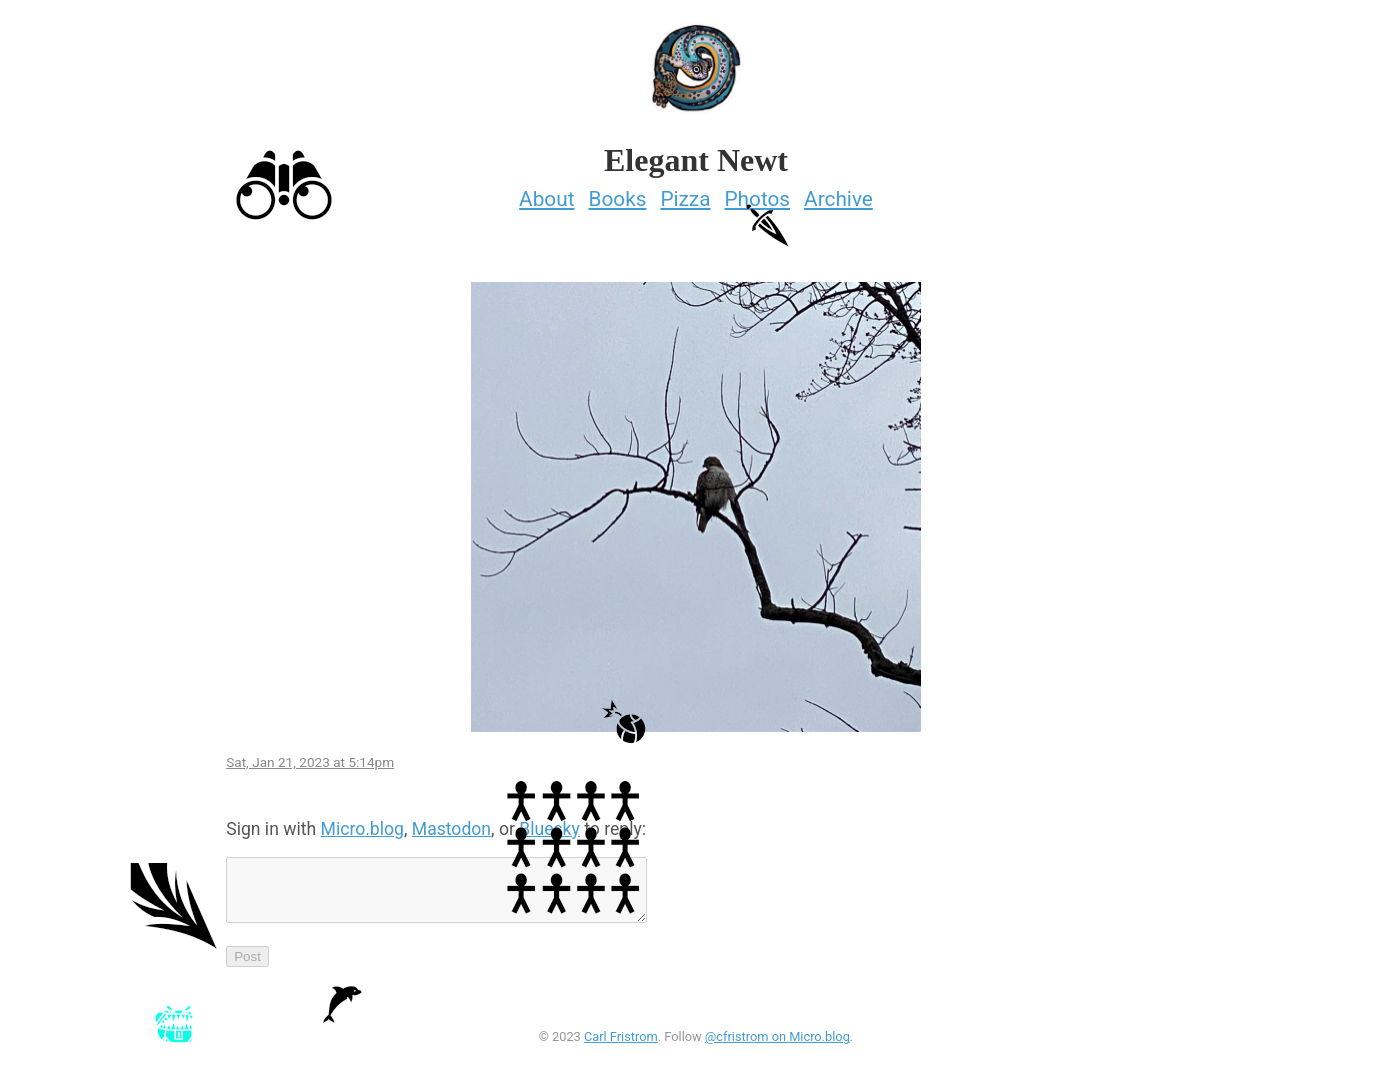  I want to click on search or explore content, so click(284, 185).